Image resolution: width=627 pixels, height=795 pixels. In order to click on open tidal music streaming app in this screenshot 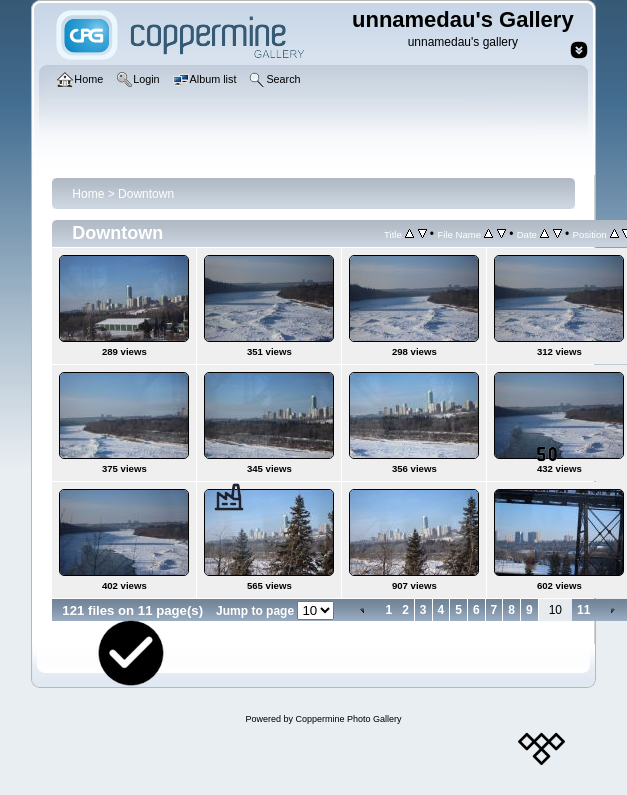, I will do `click(541, 747)`.